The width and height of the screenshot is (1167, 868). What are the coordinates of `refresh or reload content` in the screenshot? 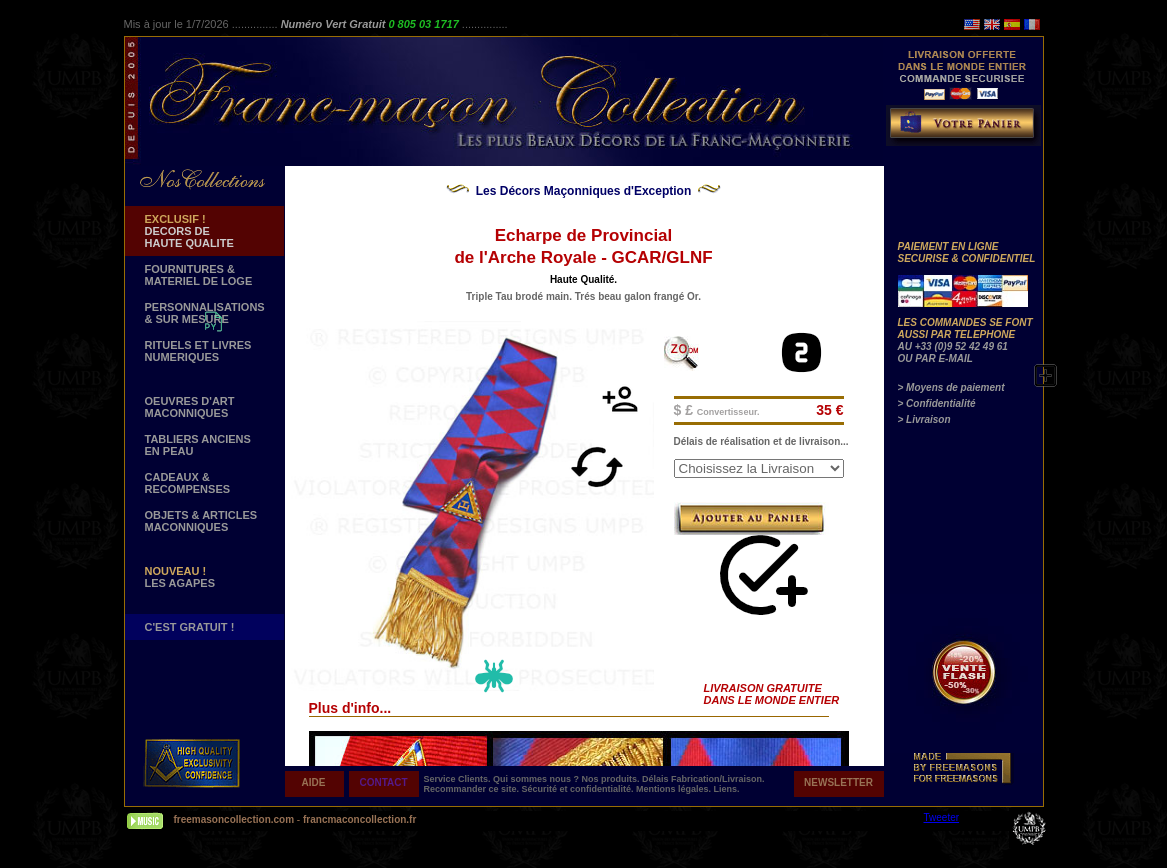 It's located at (597, 467).